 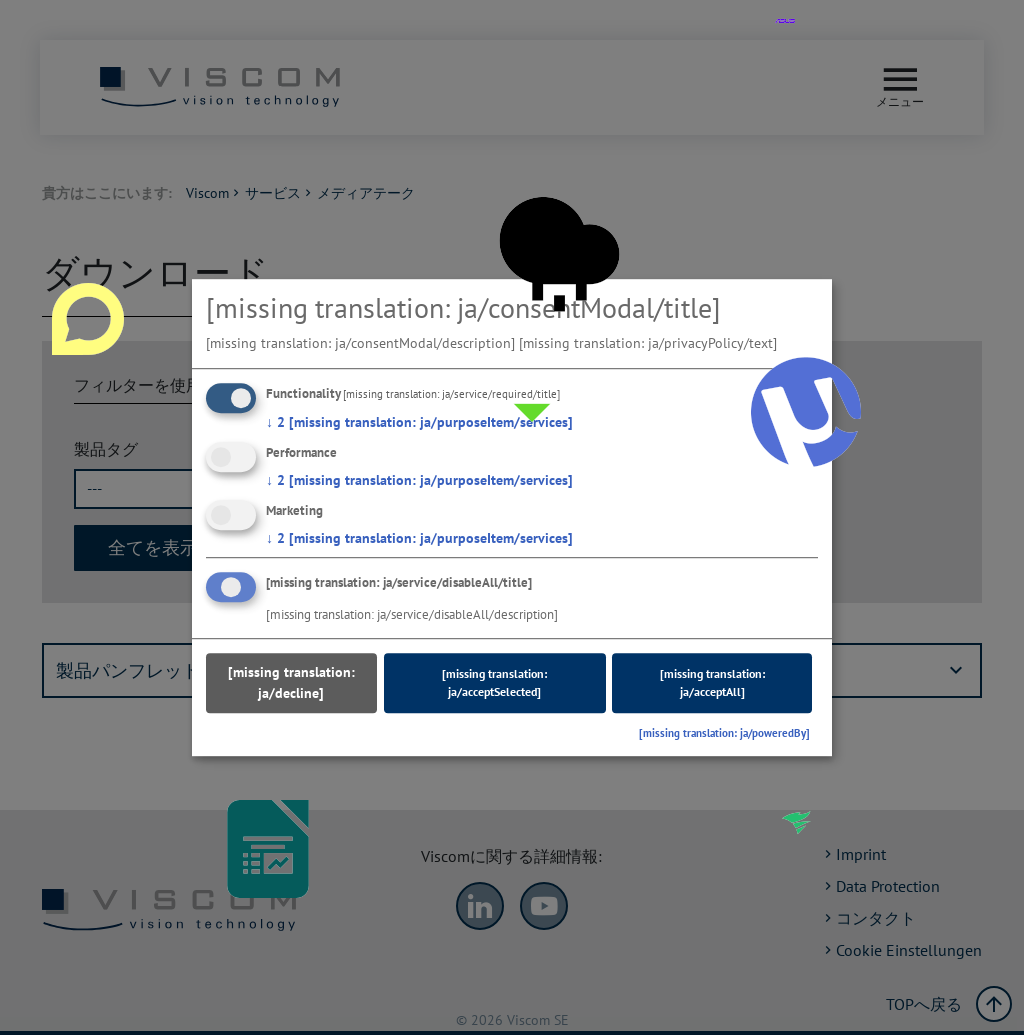 What do you see at coordinates (532, 413) in the screenshot?
I see `expand a dropdown menu` at bounding box center [532, 413].